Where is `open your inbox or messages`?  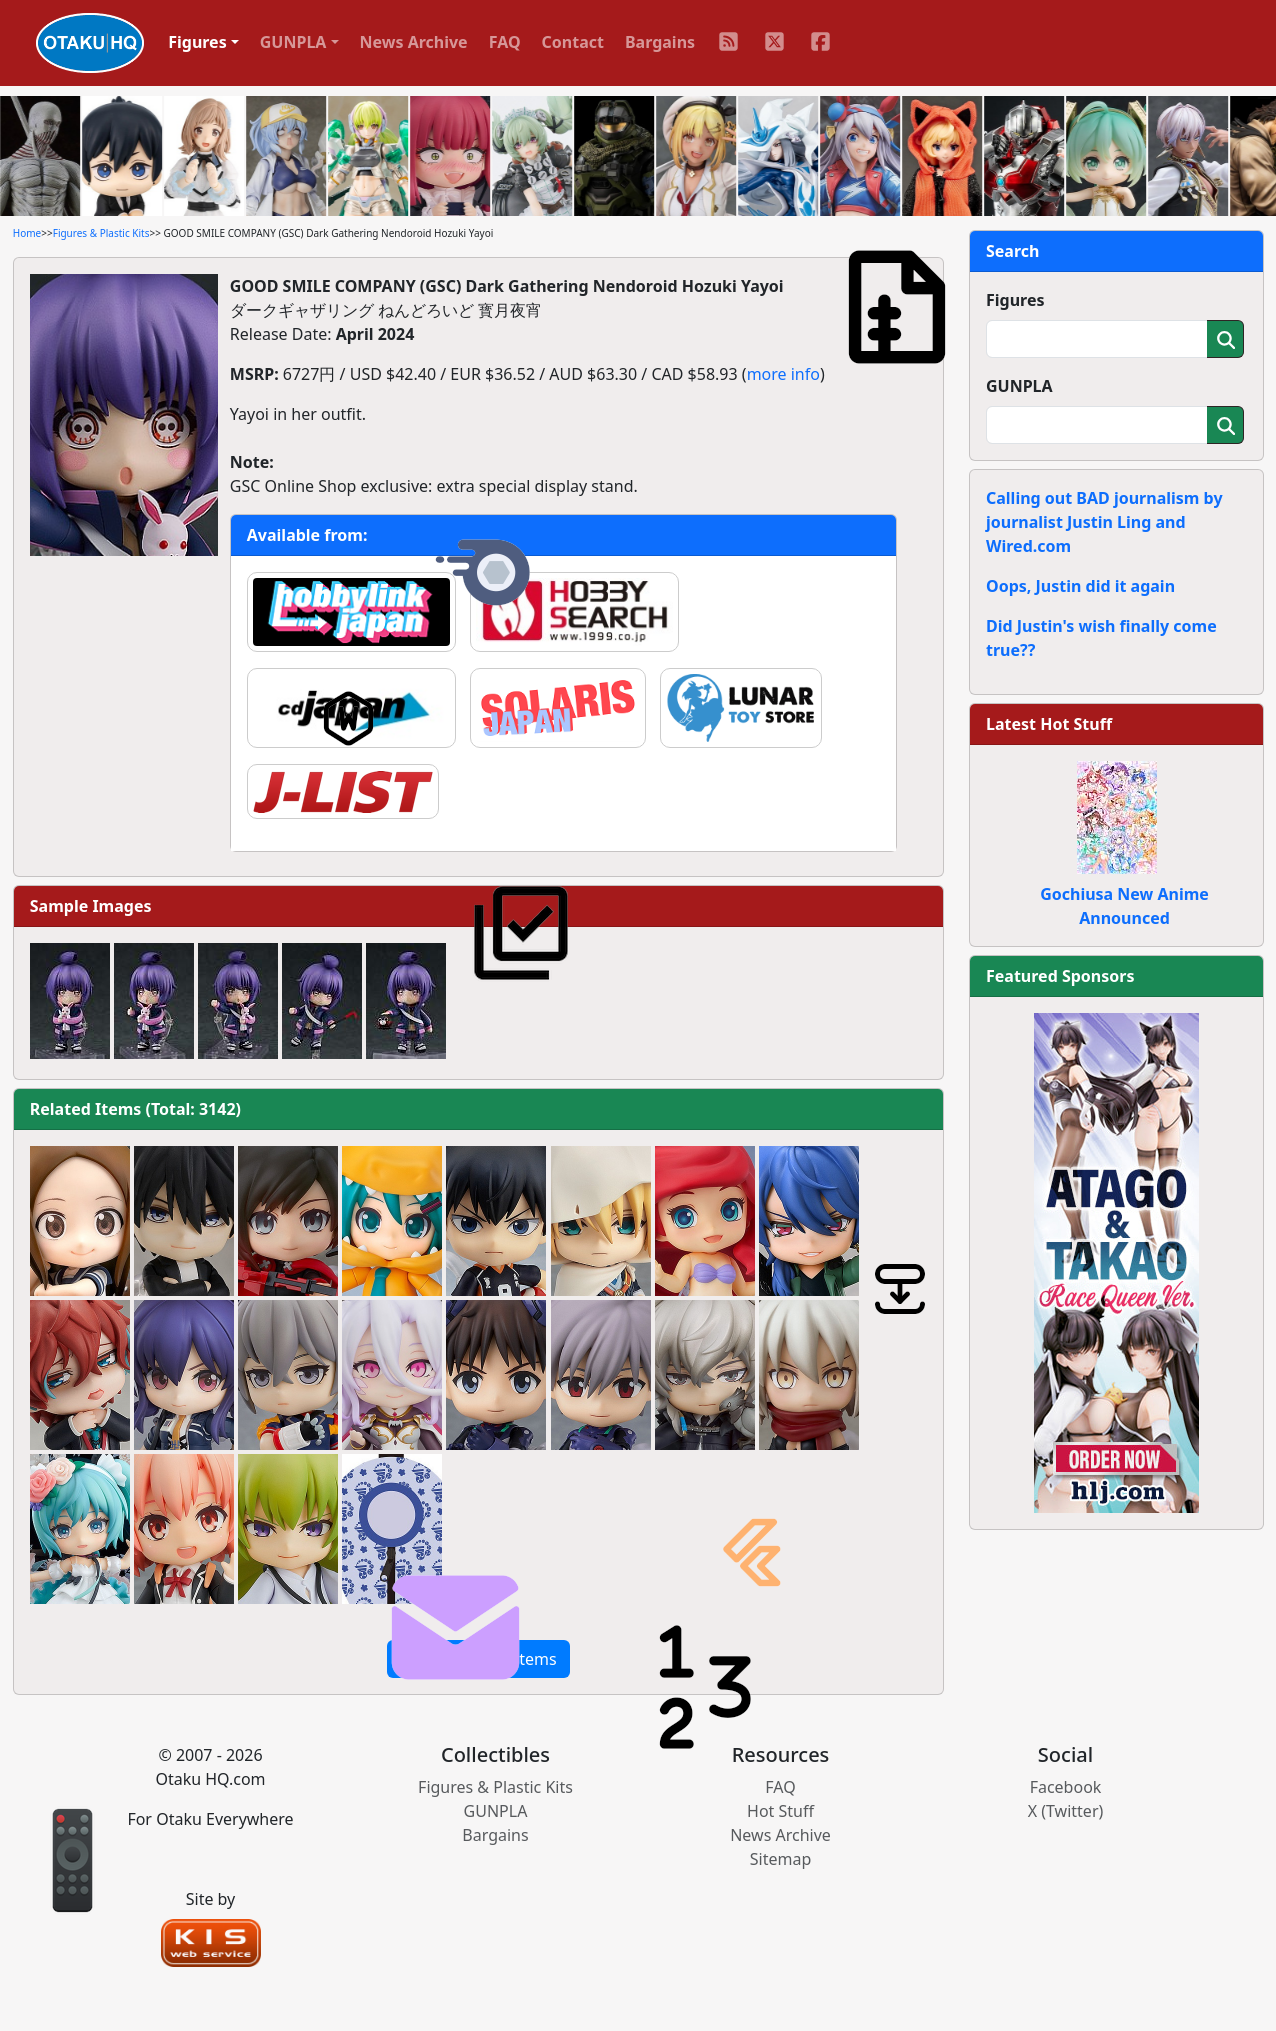 open your inbox or messages is located at coordinates (455, 1627).